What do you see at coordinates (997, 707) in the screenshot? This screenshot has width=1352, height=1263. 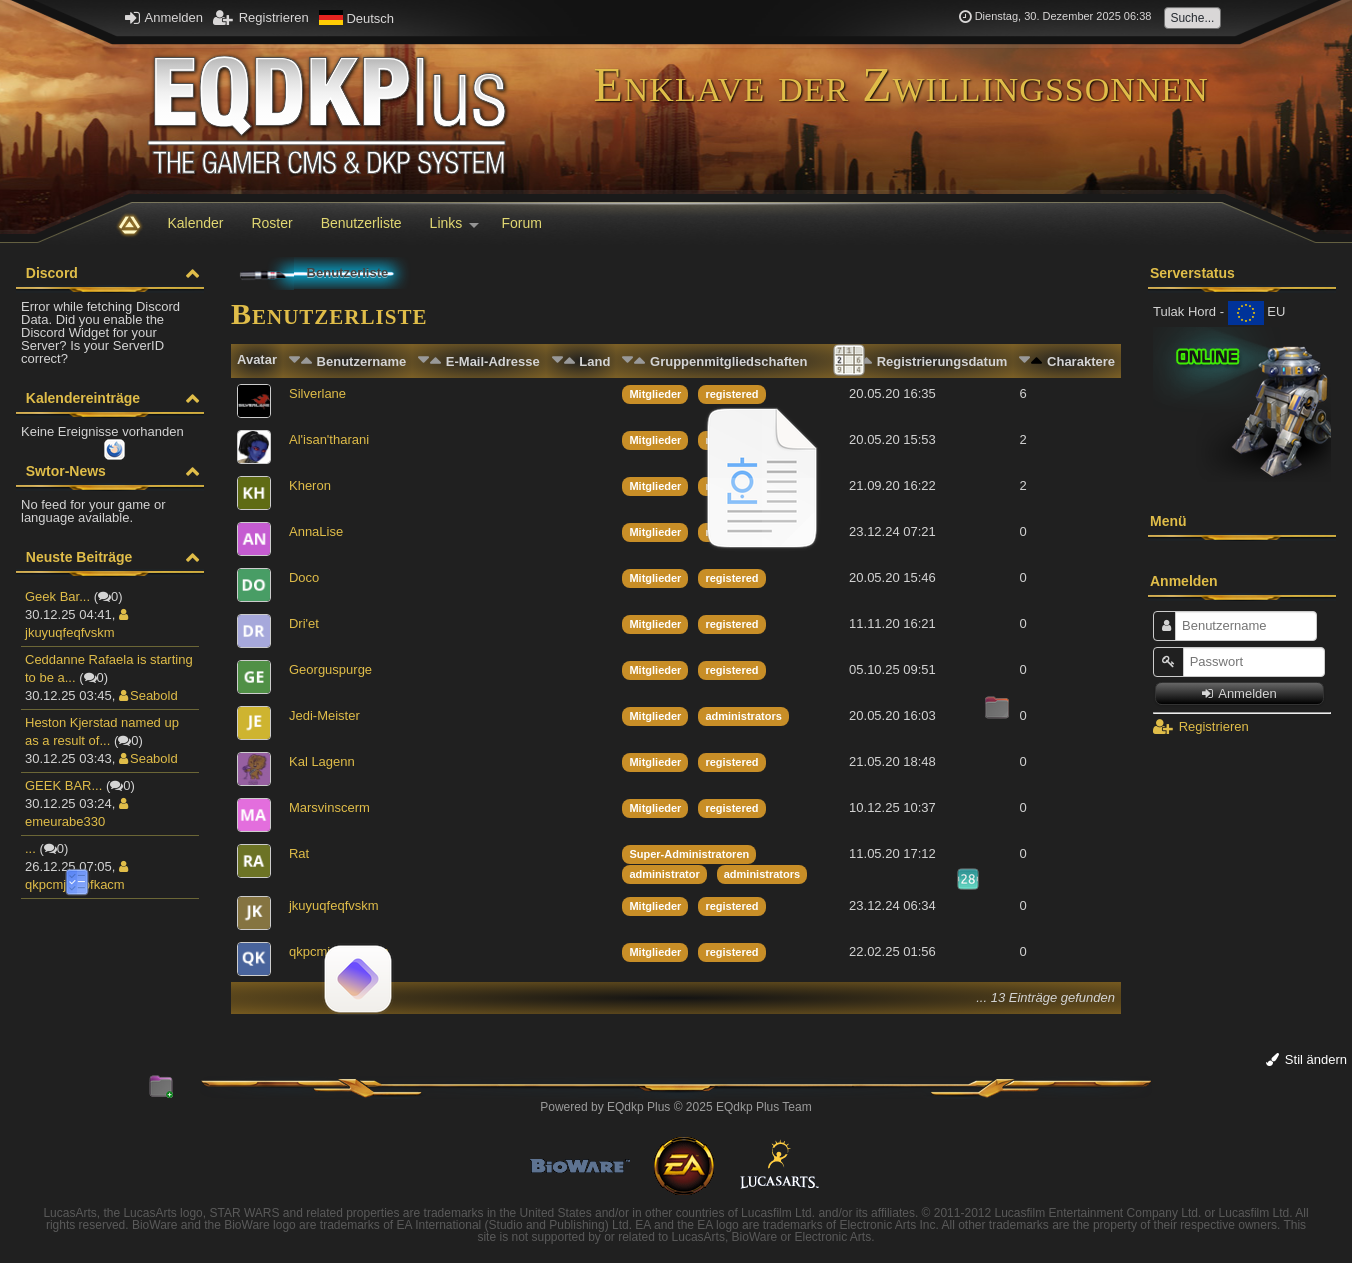 I see `open file folder` at bounding box center [997, 707].